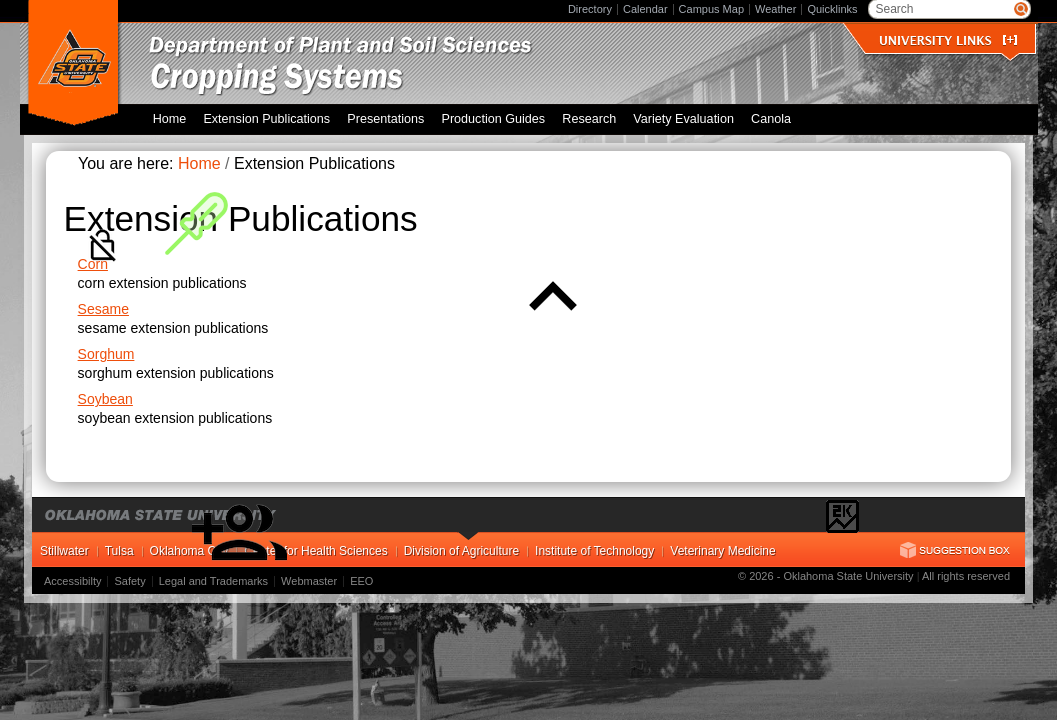 The height and width of the screenshot is (720, 1057). I want to click on collapse an expanded section or menu, so click(553, 297).